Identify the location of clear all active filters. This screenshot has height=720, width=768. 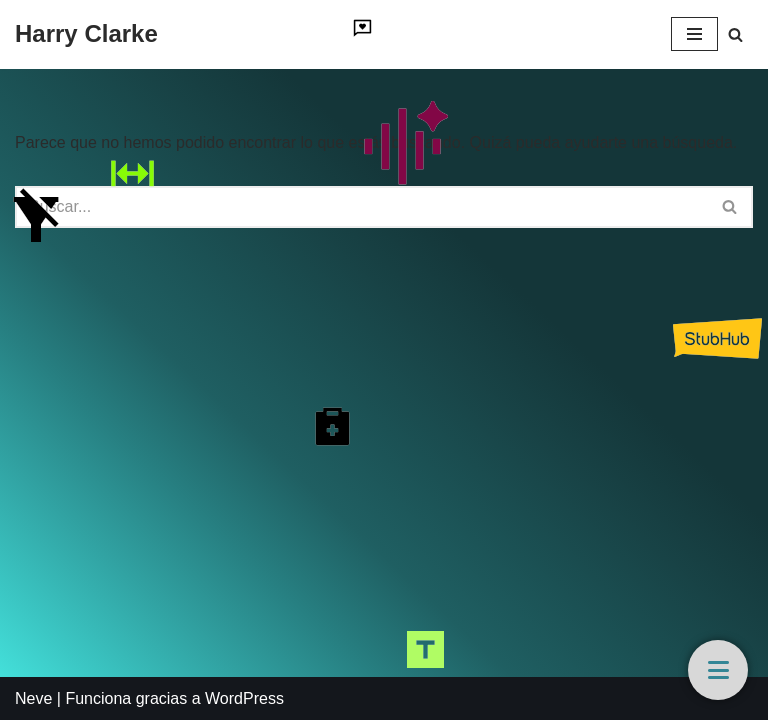
(36, 217).